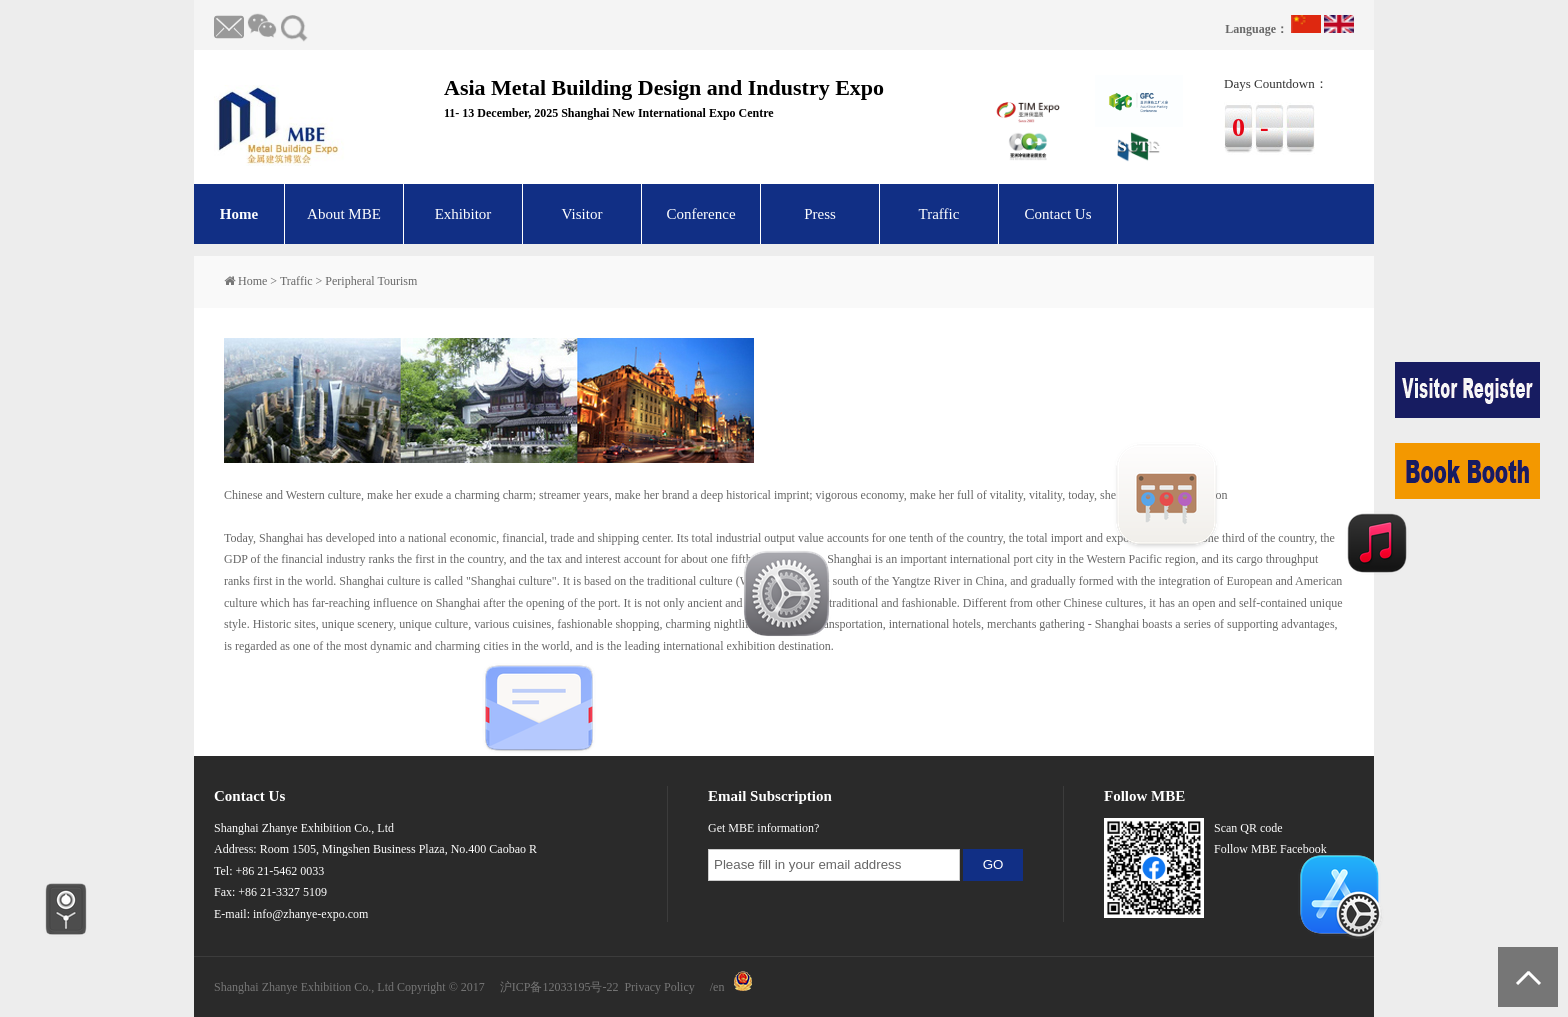  I want to click on open system preferences, so click(786, 593).